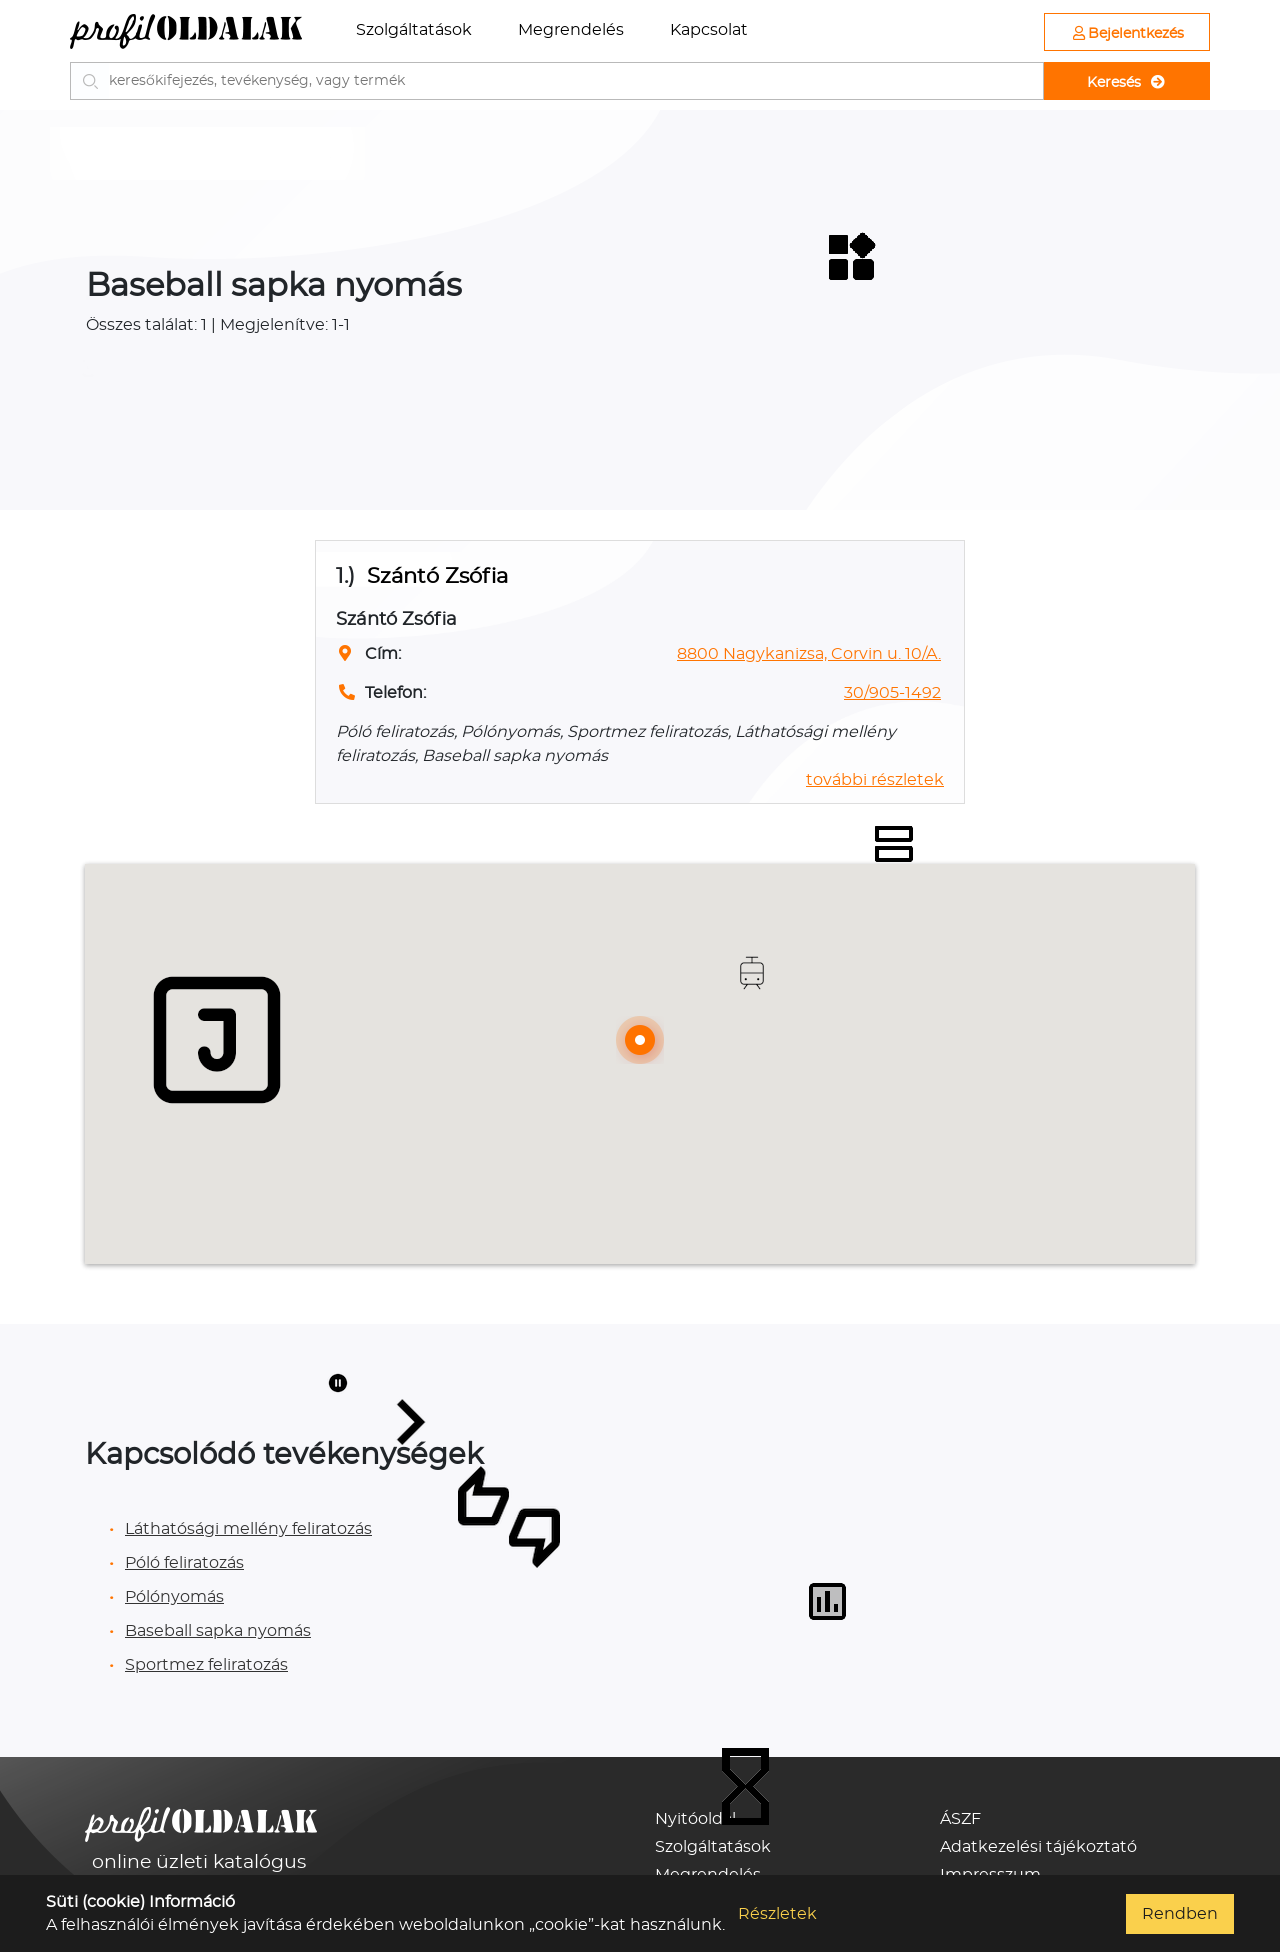 The height and width of the screenshot is (1952, 1280). Describe the element at coordinates (745, 1786) in the screenshot. I see `indicates a process is loading or in progress` at that location.